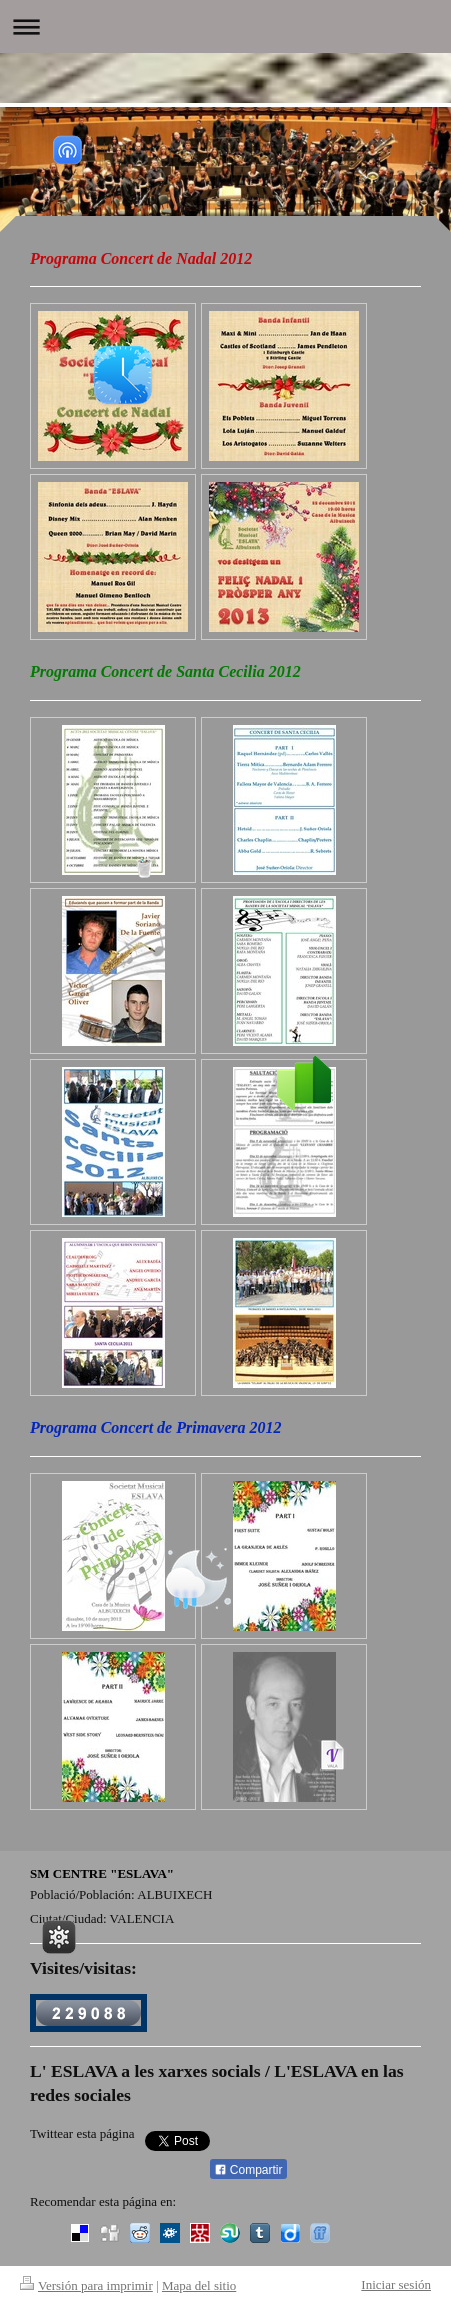 This screenshot has height=2305, width=451. Describe the element at coordinates (332, 1755) in the screenshot. I see `vala source code file` at that location.